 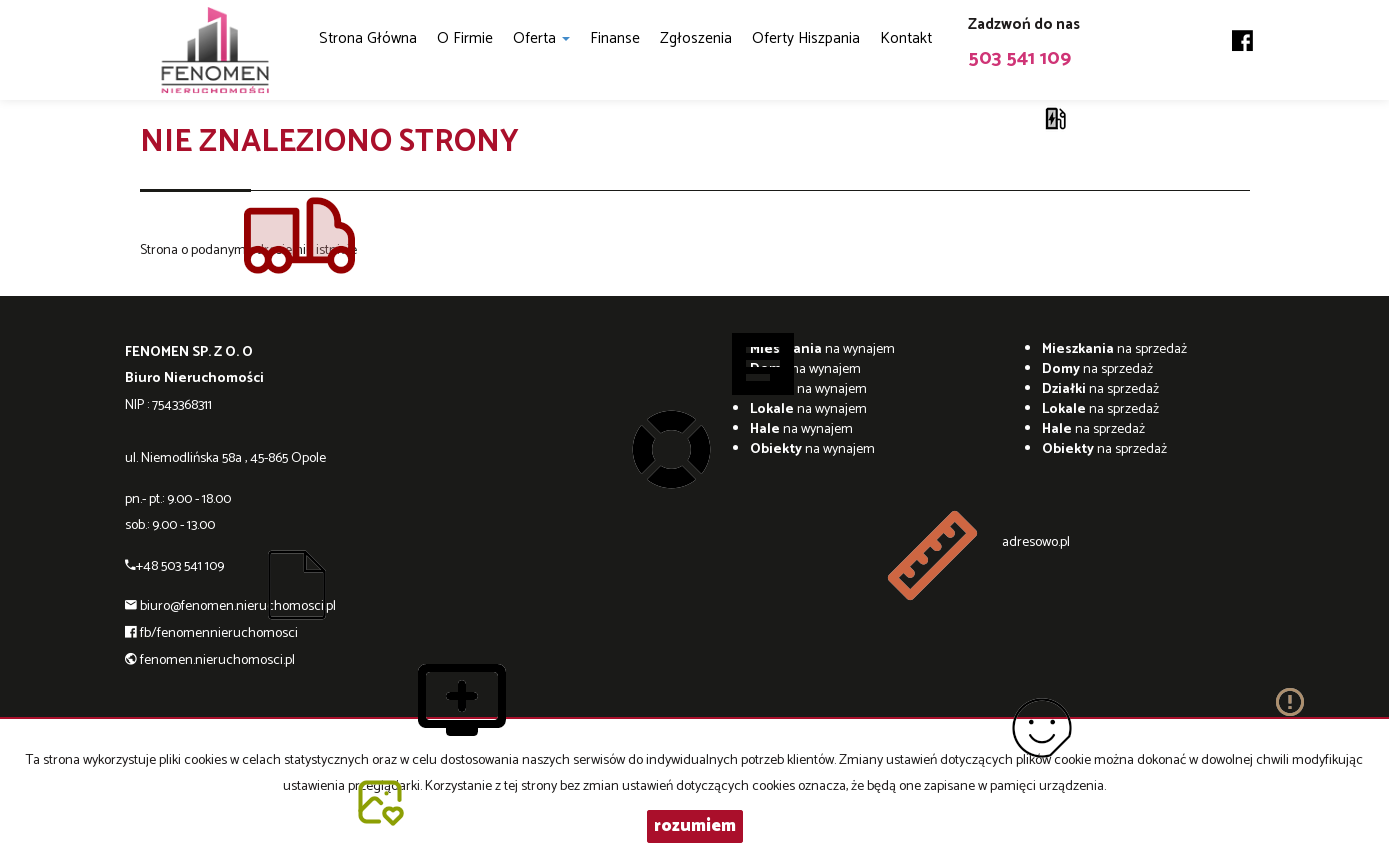 What do you see at coordinates (462, 700) in the screenshot?
I see `add video to watch queue` at bounding box center [462, 700].